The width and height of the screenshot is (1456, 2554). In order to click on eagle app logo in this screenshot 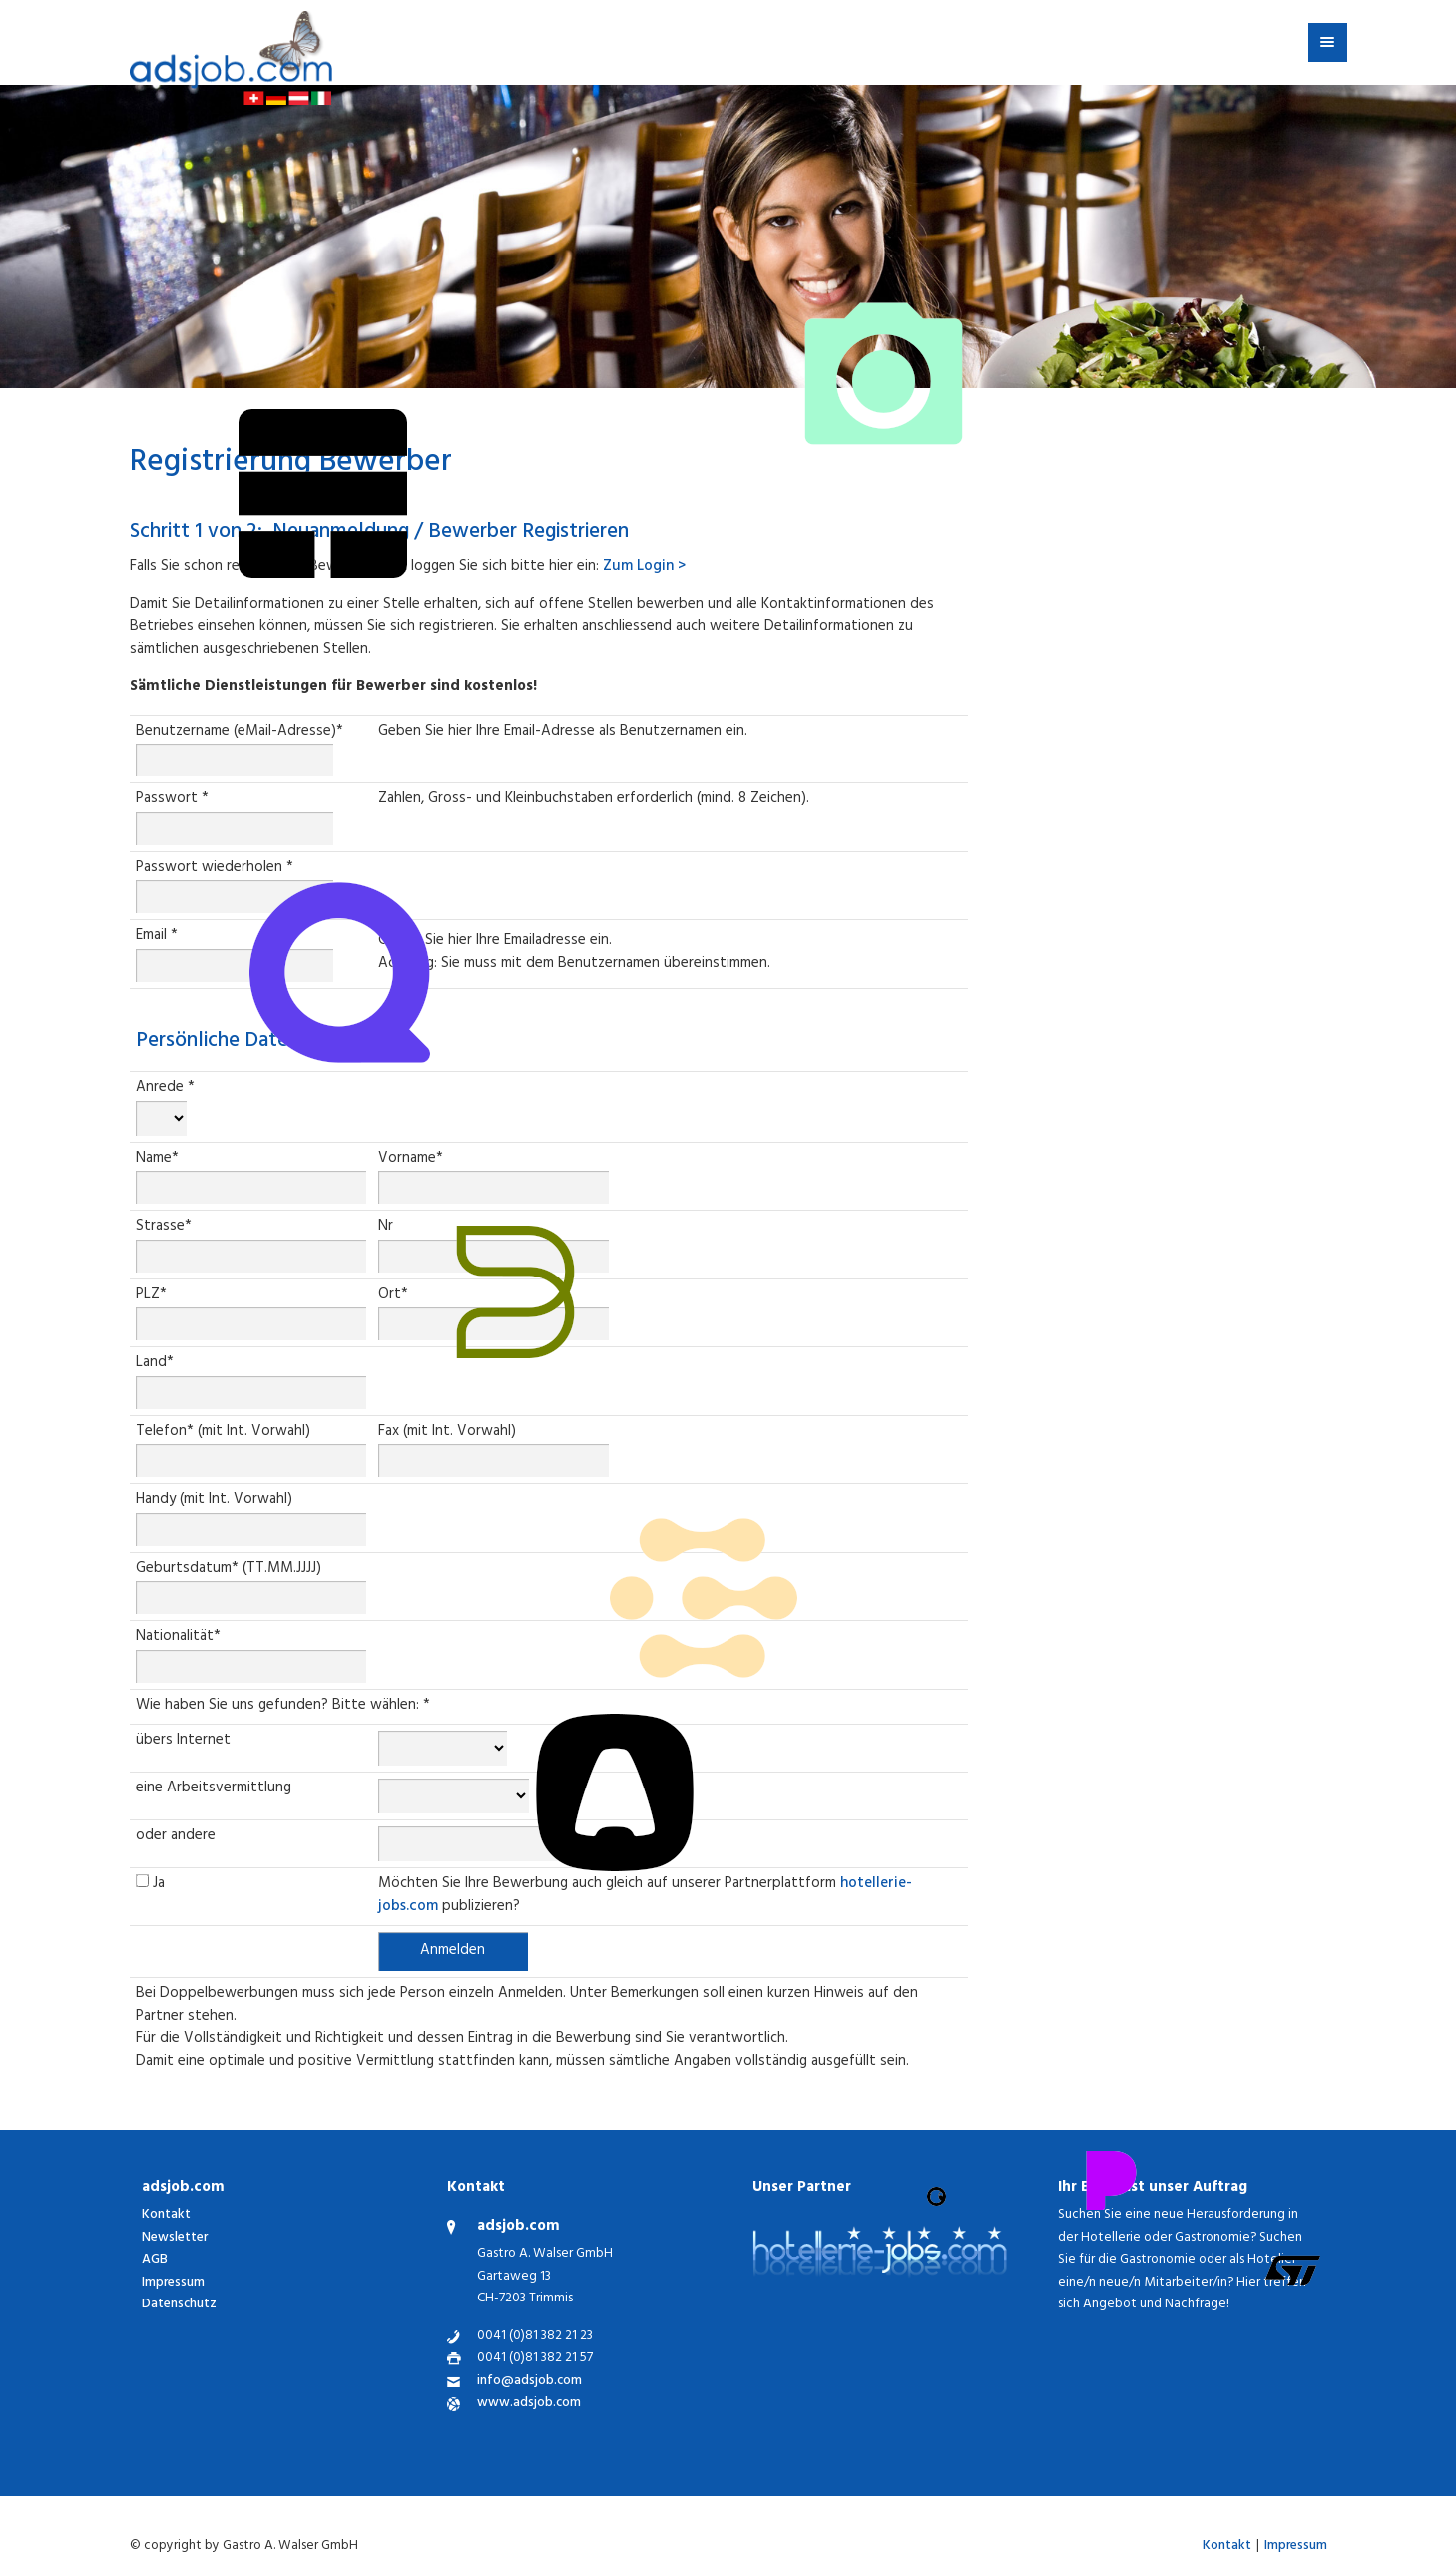, I will do `click(936, 2196)`.